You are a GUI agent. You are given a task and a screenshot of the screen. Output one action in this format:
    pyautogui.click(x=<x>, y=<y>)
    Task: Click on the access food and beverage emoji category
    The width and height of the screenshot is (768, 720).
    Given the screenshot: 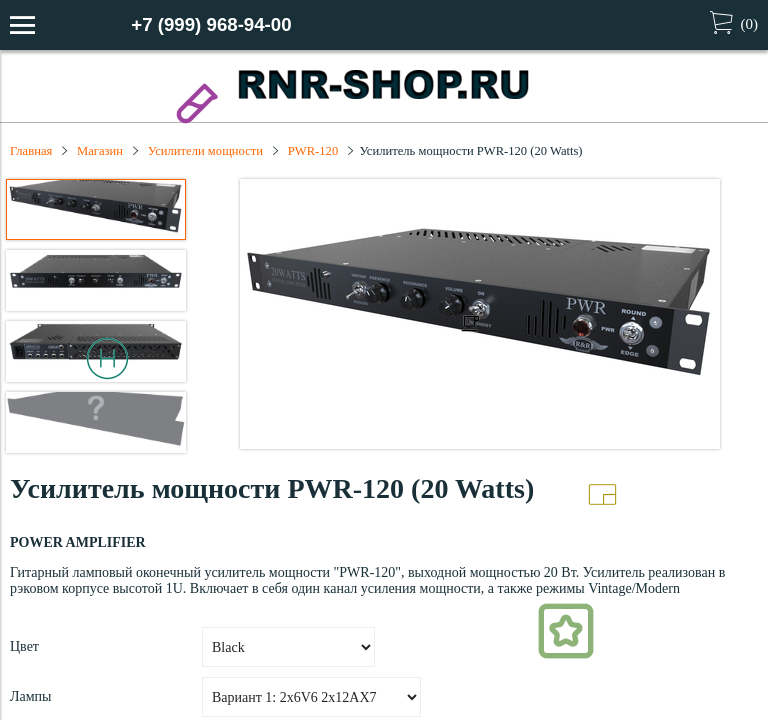 What is the action you would take?
    pyautogui.click(x=470, y=323)
    